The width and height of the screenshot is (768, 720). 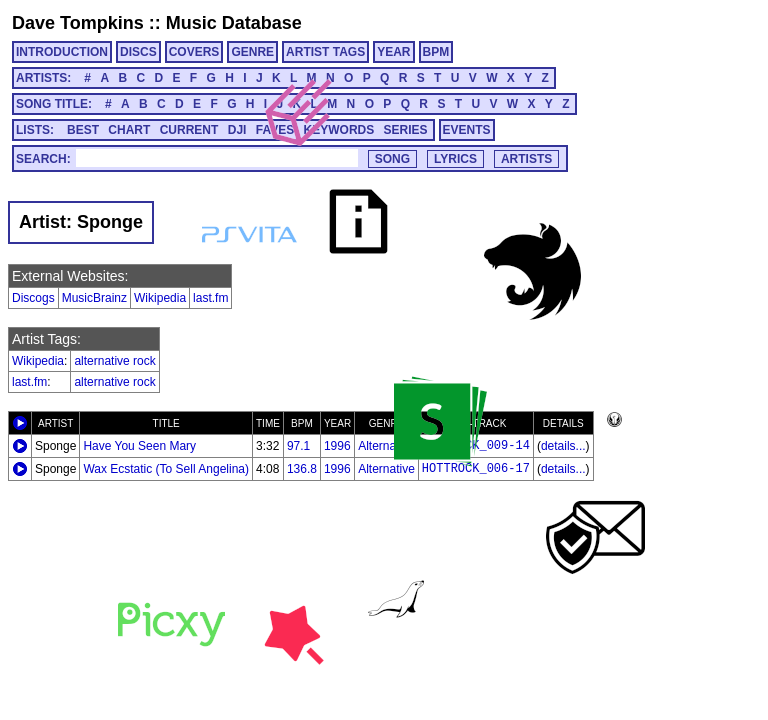 What do you see at coordinates (298, 112) in the screenshot?
I see `iced framework logo` at bounding box center [298, 112].